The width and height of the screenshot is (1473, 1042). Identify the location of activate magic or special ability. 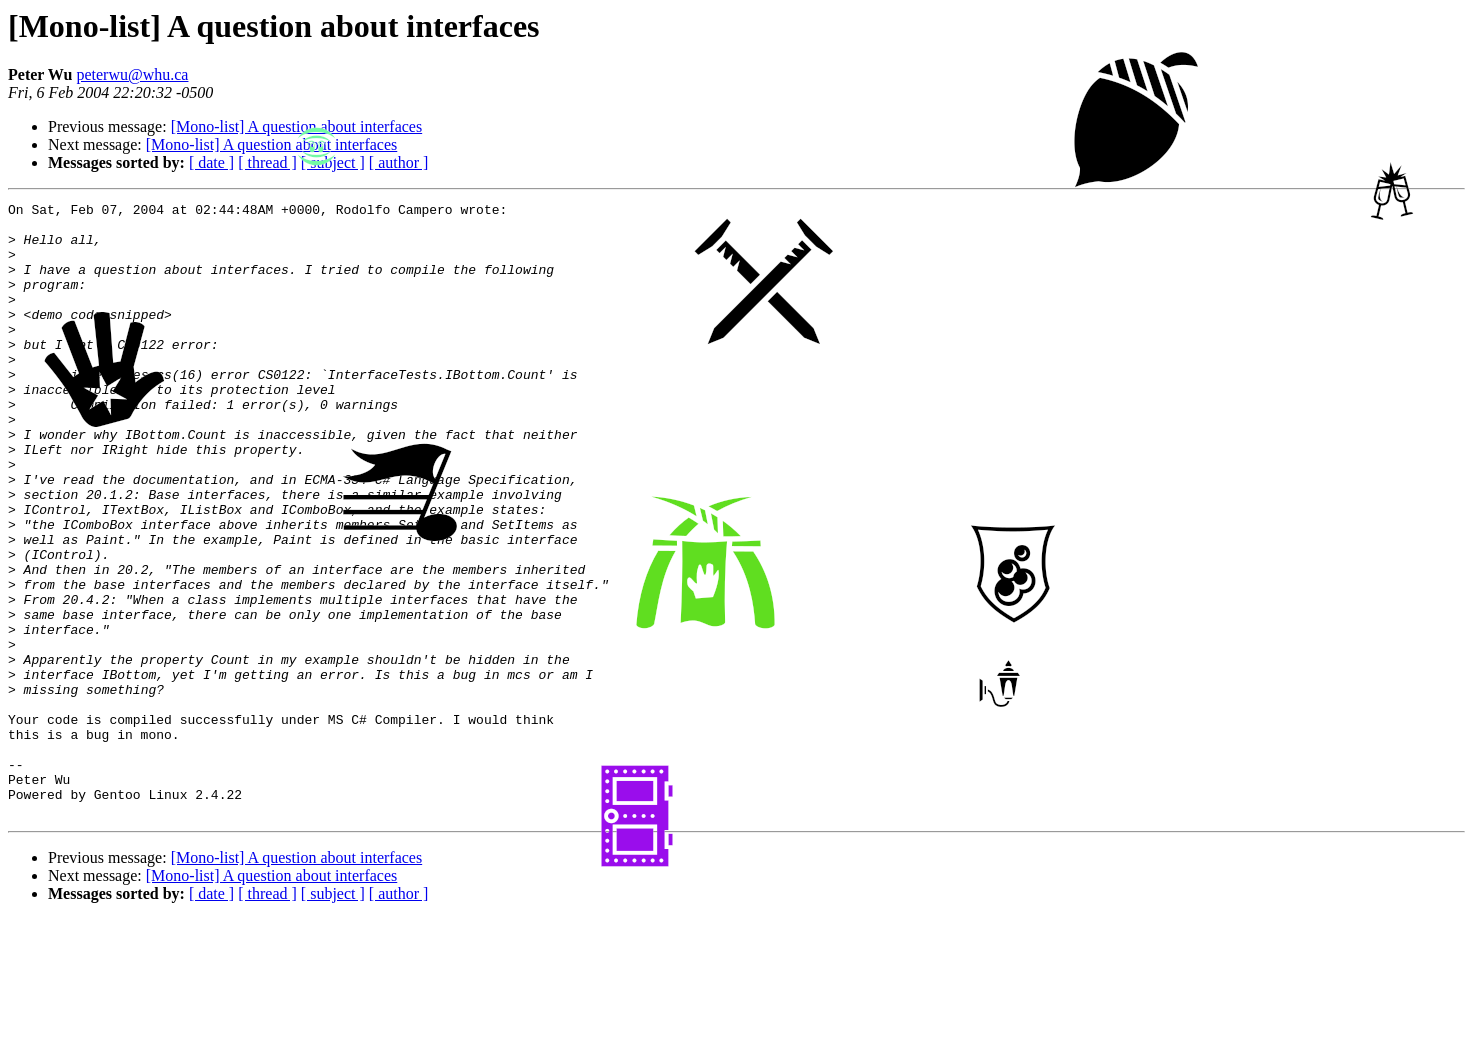
(105, 372).